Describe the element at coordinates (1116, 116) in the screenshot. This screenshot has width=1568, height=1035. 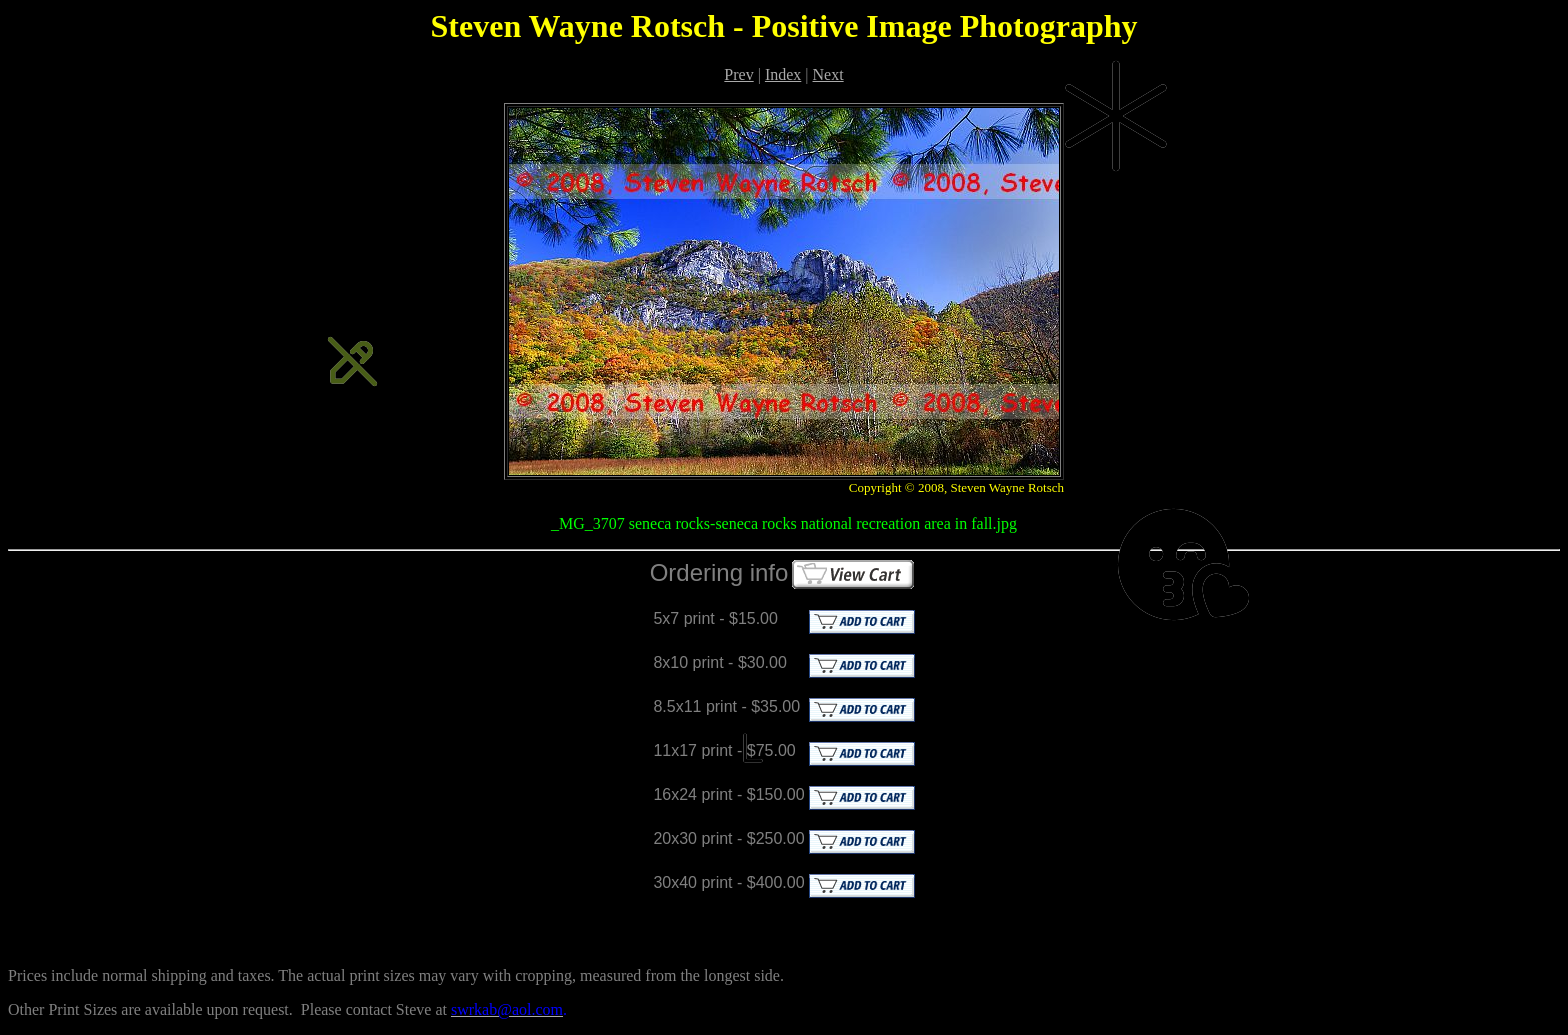
I see `indicates a required field in a form` at that location.